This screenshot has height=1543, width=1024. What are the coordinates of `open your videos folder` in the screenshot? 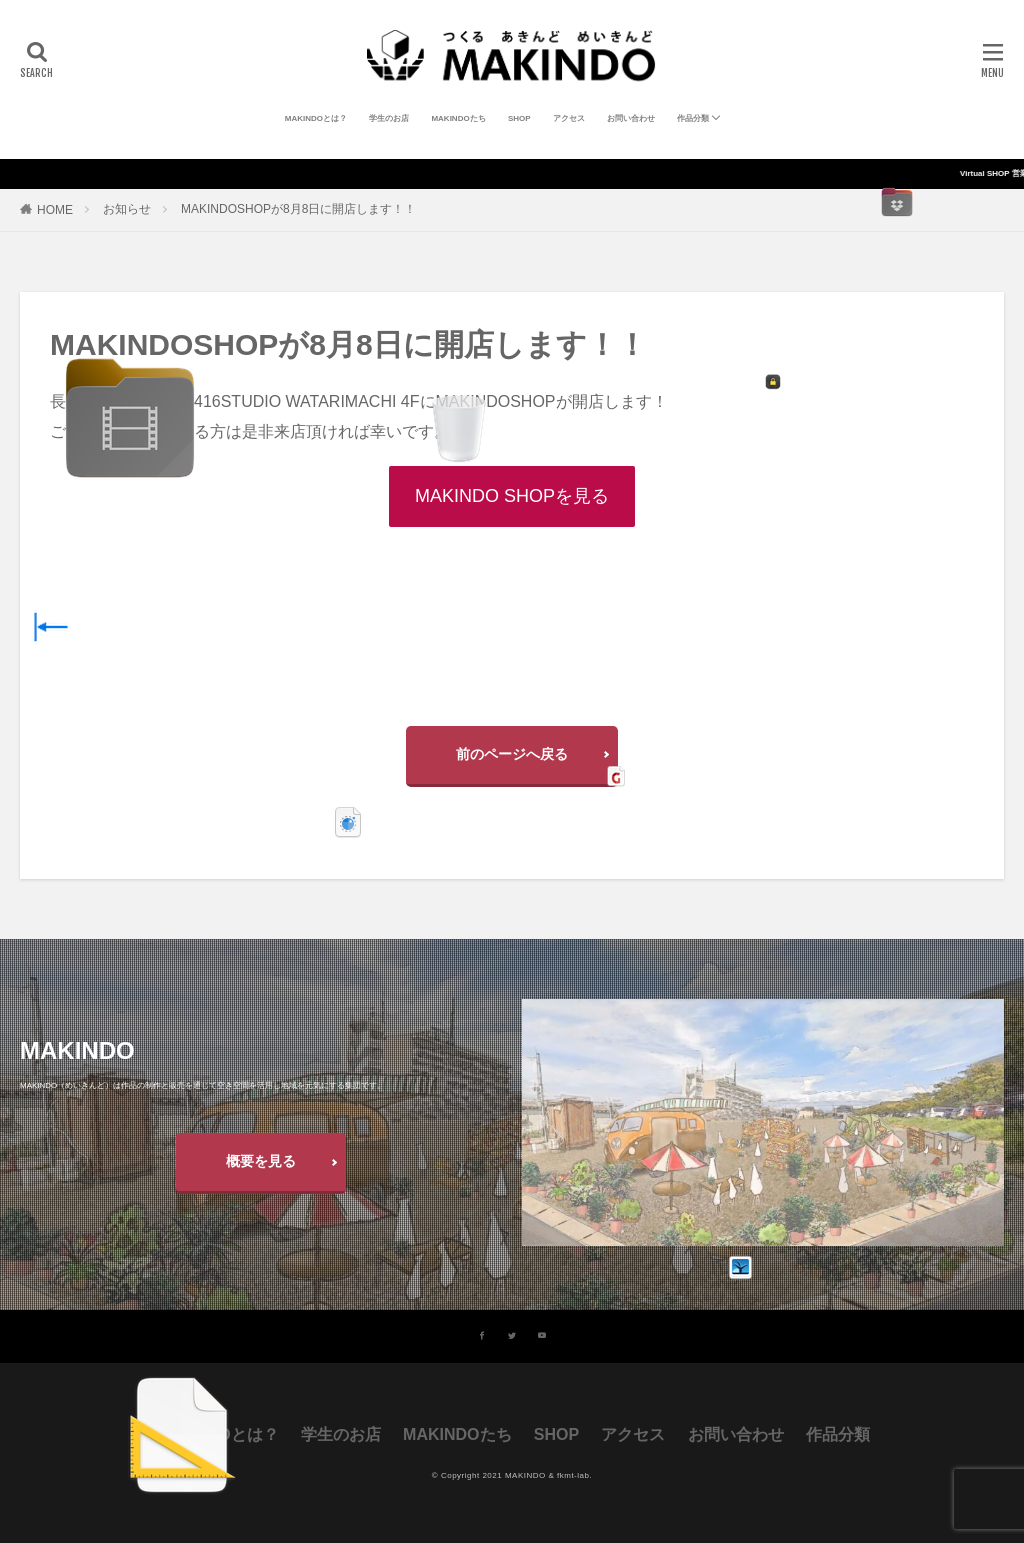 It's located at (130, 418).